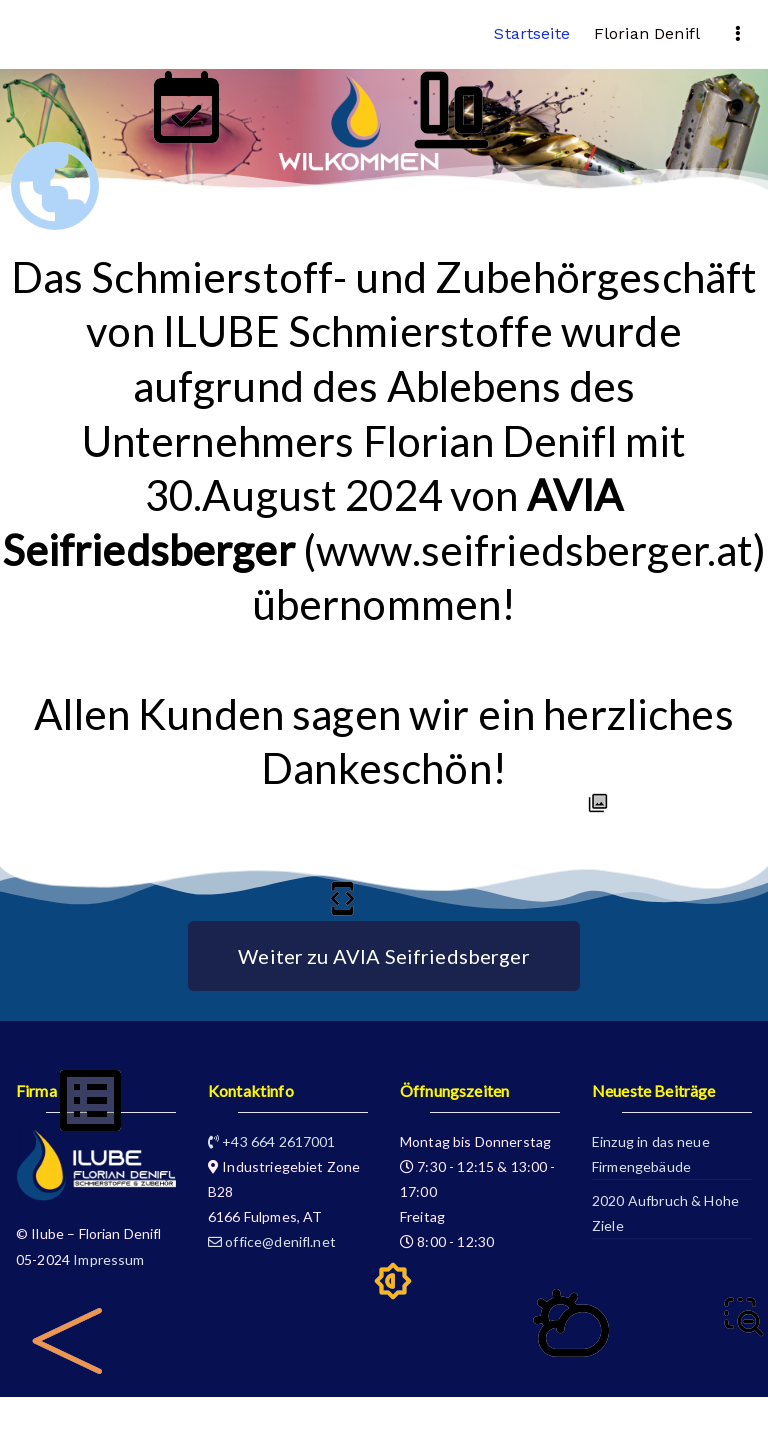  I want to click on align selected objects to the bottom, so click(451, 111).